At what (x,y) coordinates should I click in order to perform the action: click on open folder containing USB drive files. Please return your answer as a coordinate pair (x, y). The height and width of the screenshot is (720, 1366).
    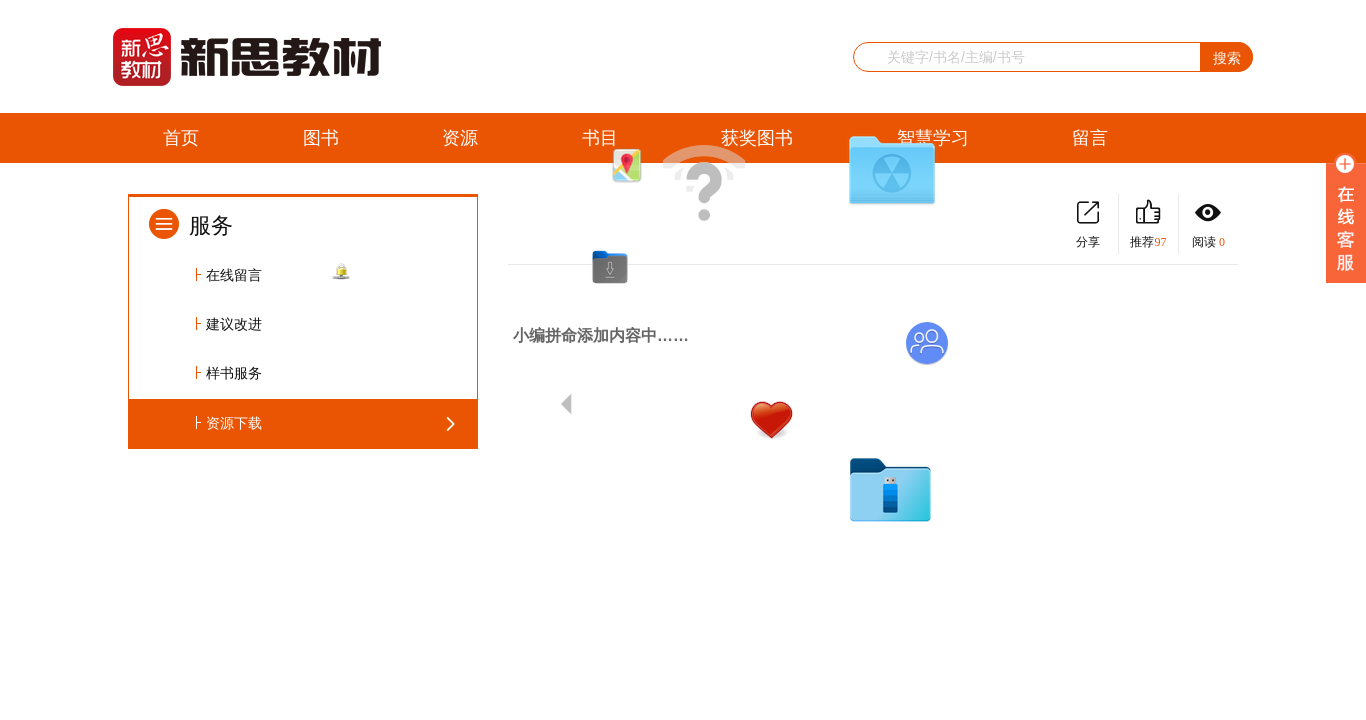
    Looking at the image, I should click on (890, 492).